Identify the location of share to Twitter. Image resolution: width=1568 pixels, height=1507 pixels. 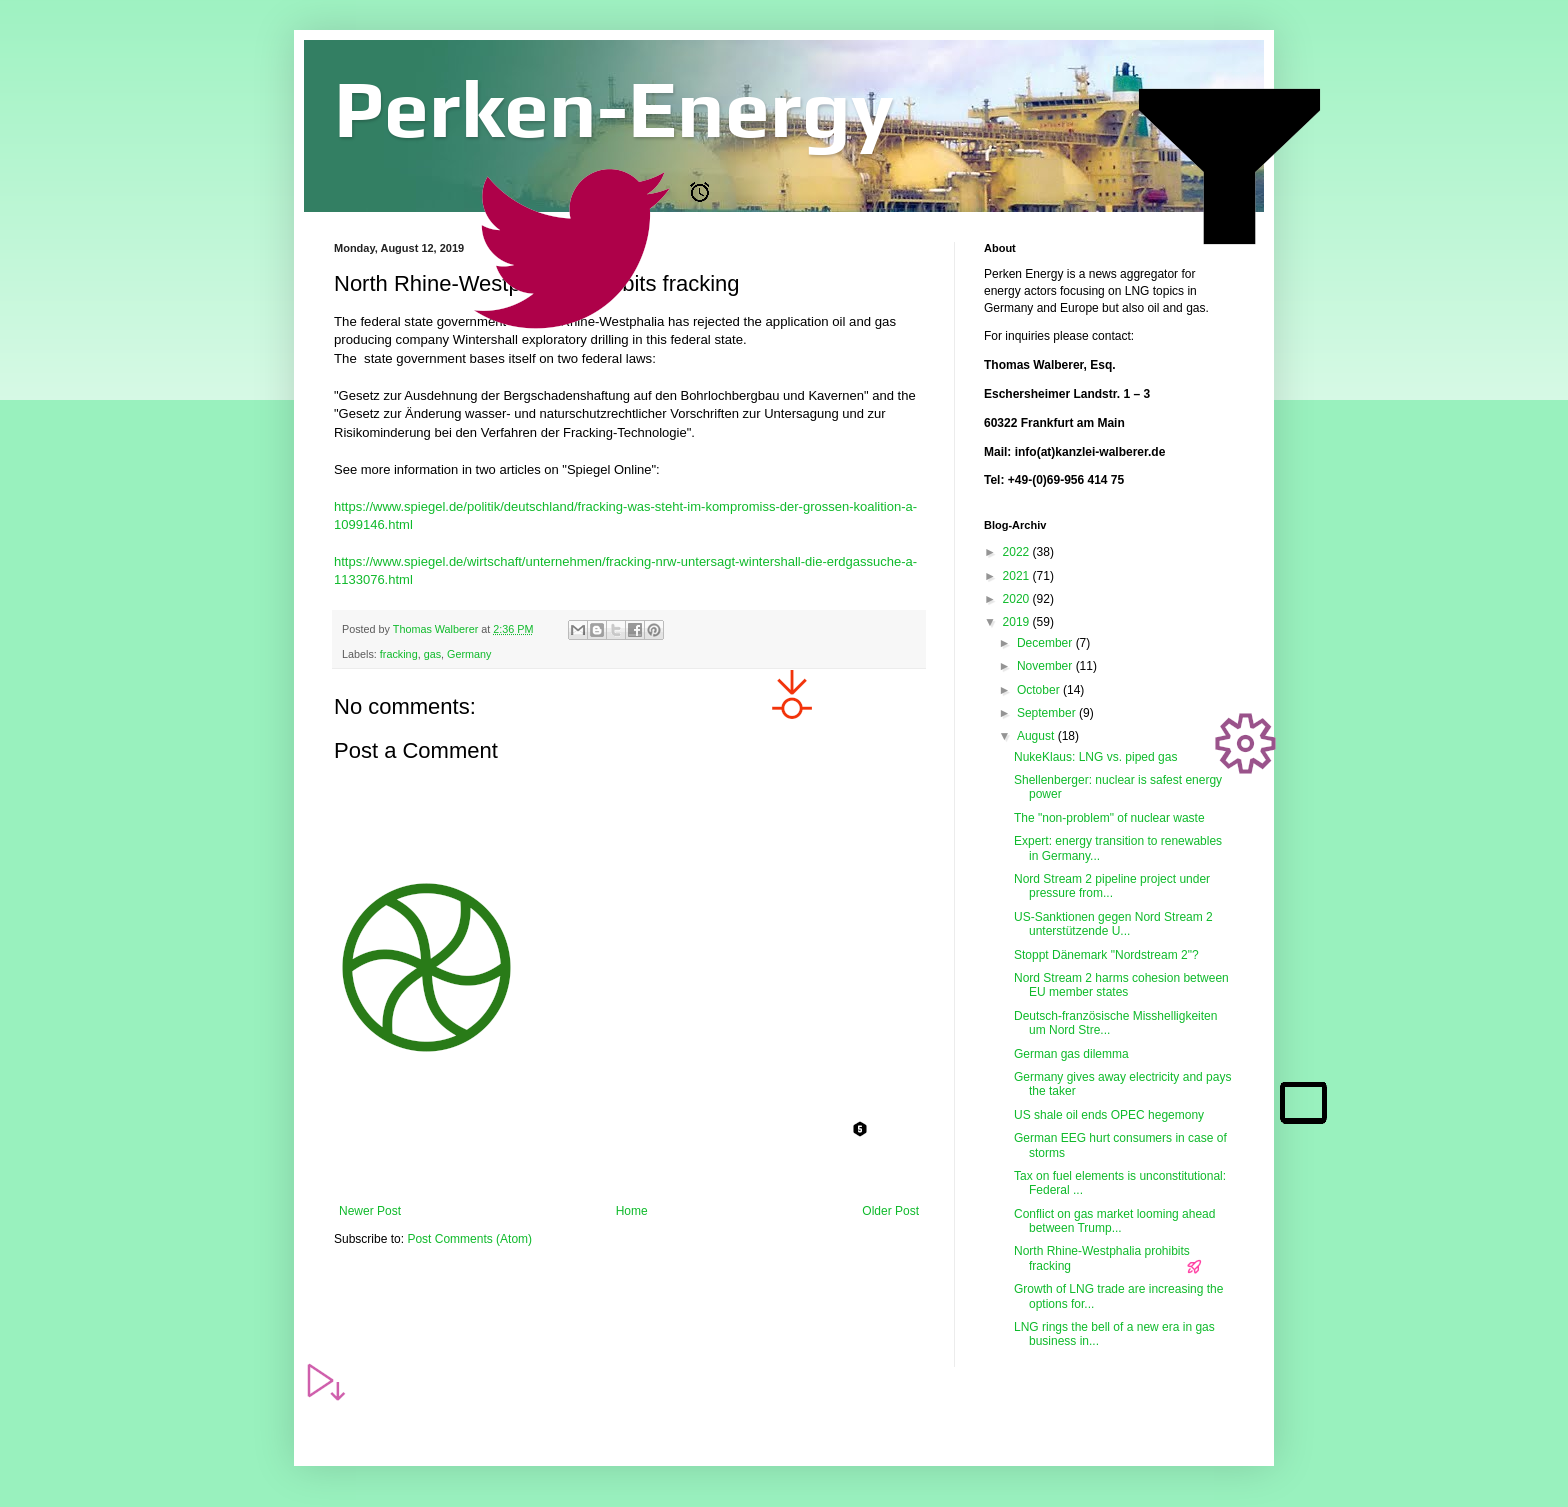
(572, 247).